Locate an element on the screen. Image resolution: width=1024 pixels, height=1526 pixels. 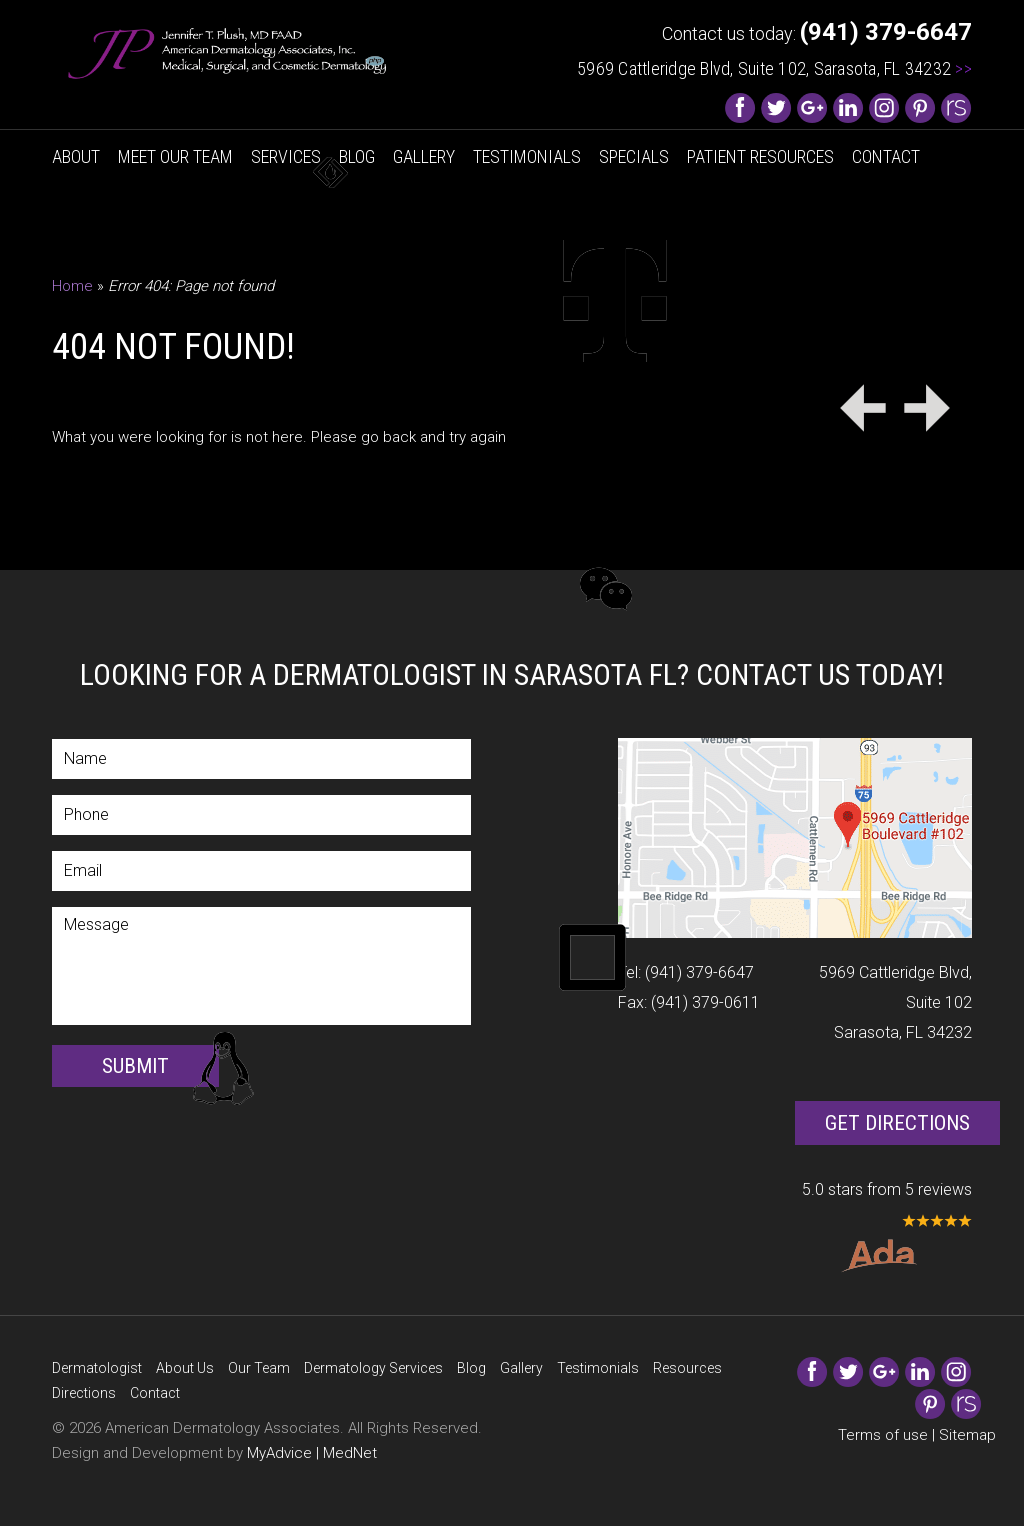
stop media playback is located at coordinates (592, 957).